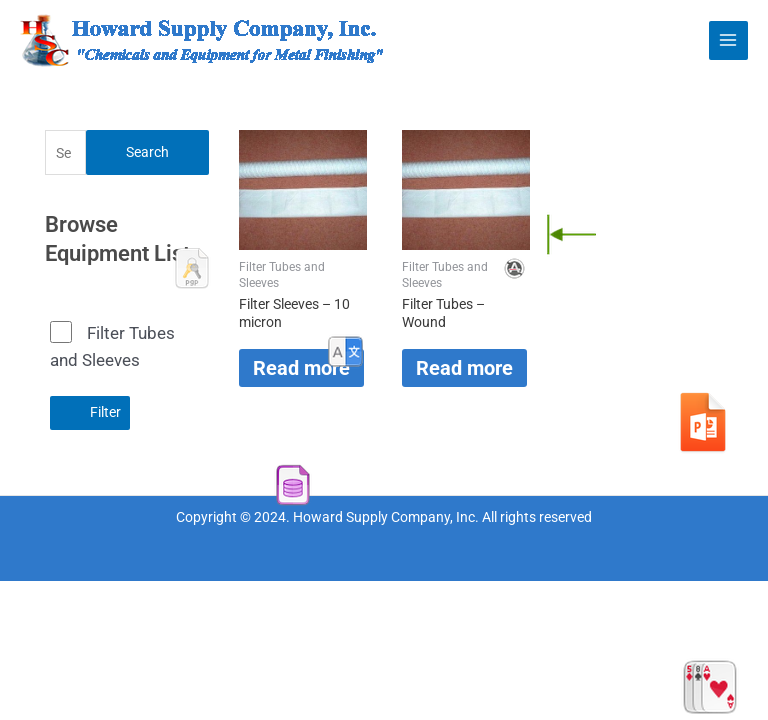  I want to click on libreoffice base database file, so click(293, 485).